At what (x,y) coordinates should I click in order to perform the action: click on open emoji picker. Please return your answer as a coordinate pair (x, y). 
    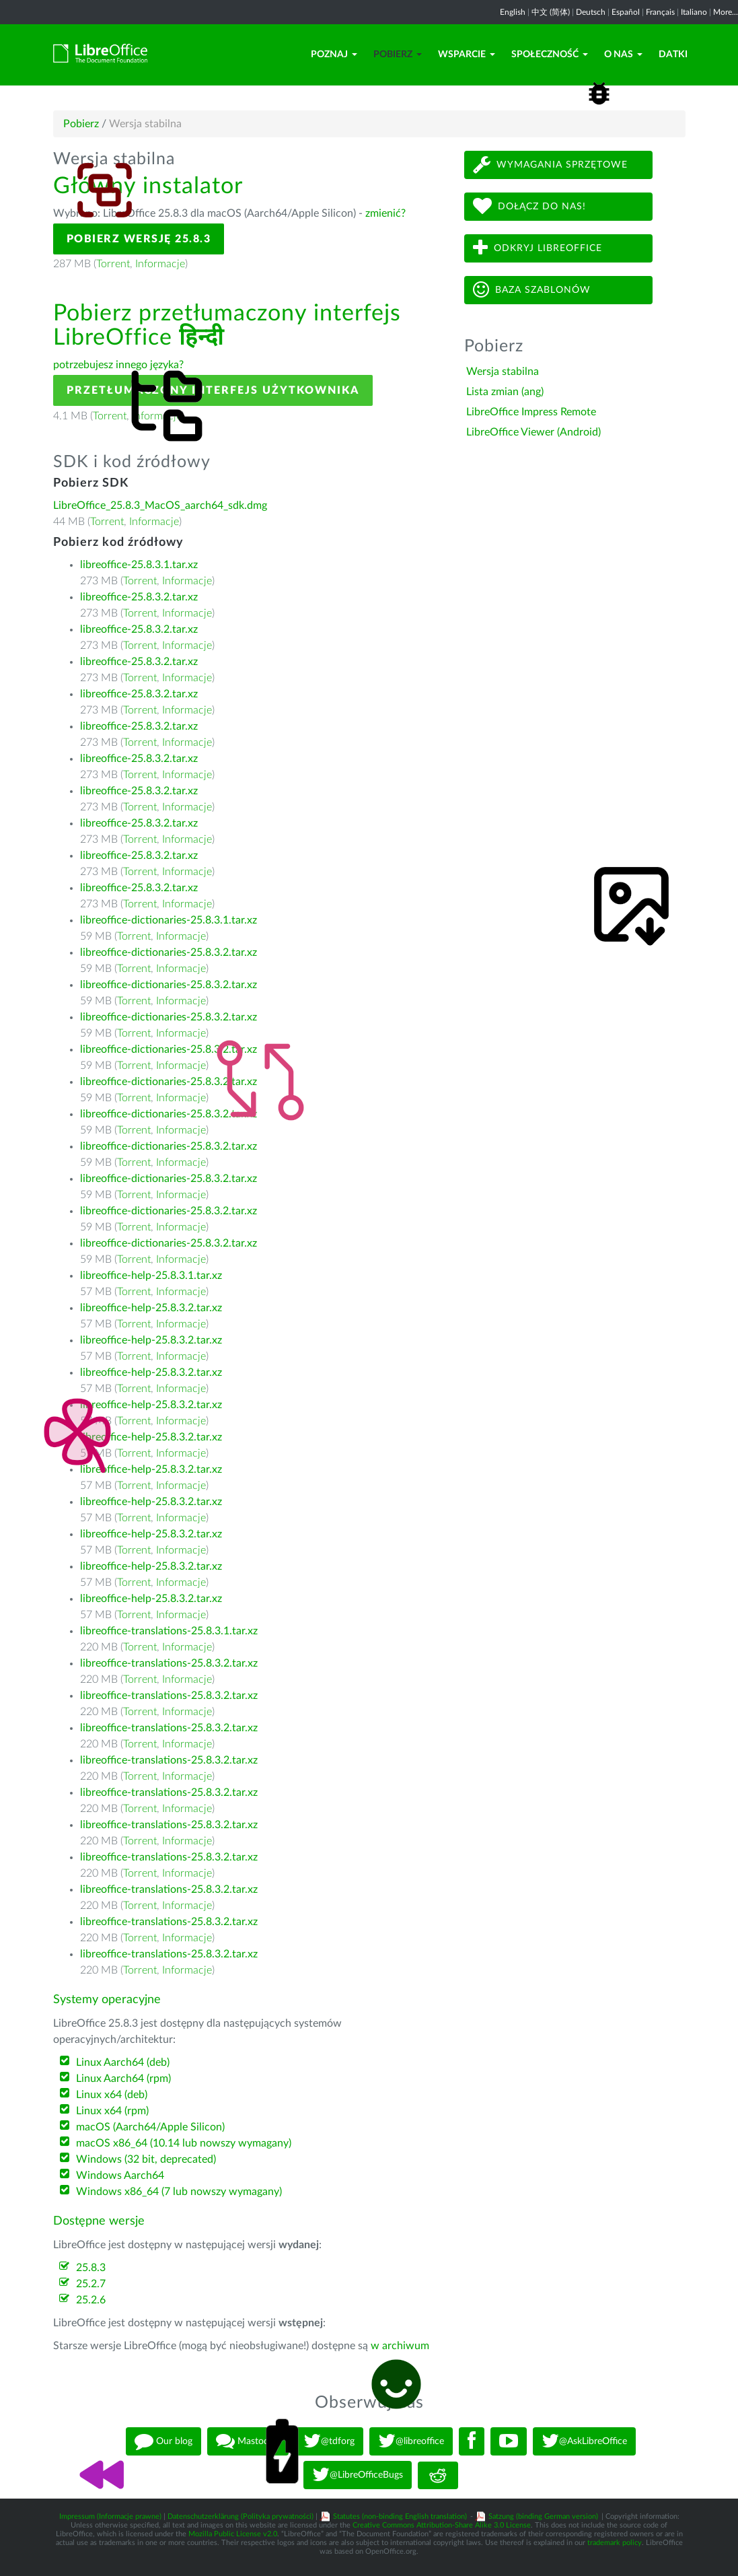
    Looking at the image, I should click on (396, 2384).